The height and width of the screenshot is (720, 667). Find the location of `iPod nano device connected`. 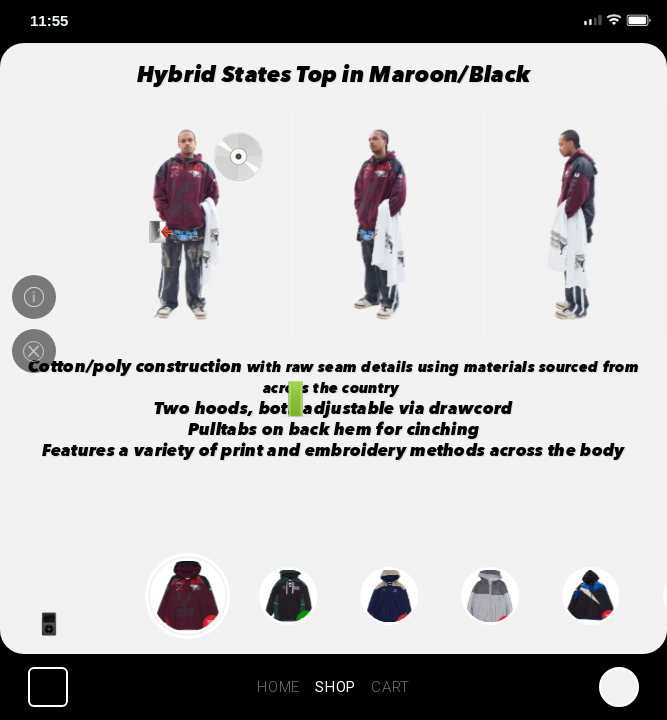

iPod nano device connected is located at coordinates (295, 399).